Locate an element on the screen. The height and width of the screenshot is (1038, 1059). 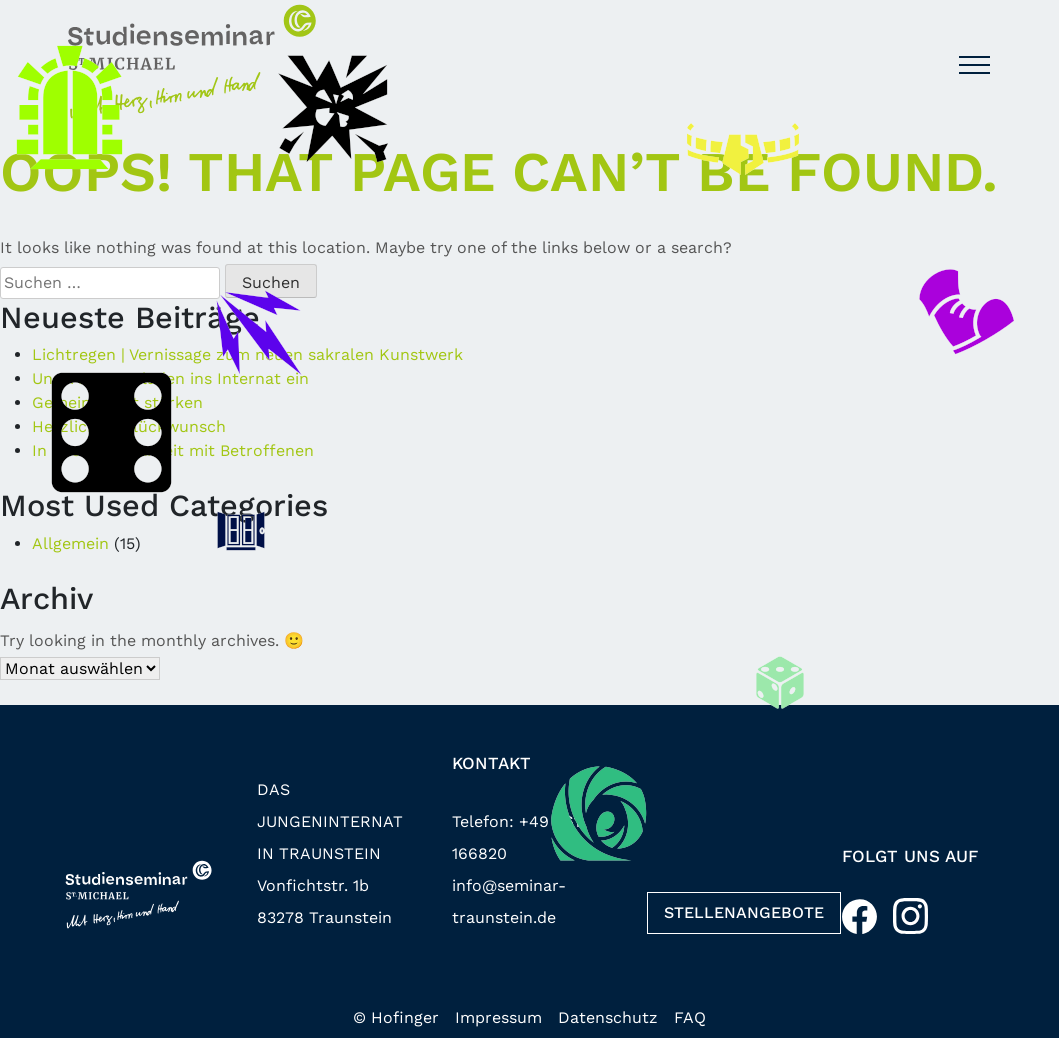
indicates lightning or electrical storm warning is located at coordinates (258, 332).